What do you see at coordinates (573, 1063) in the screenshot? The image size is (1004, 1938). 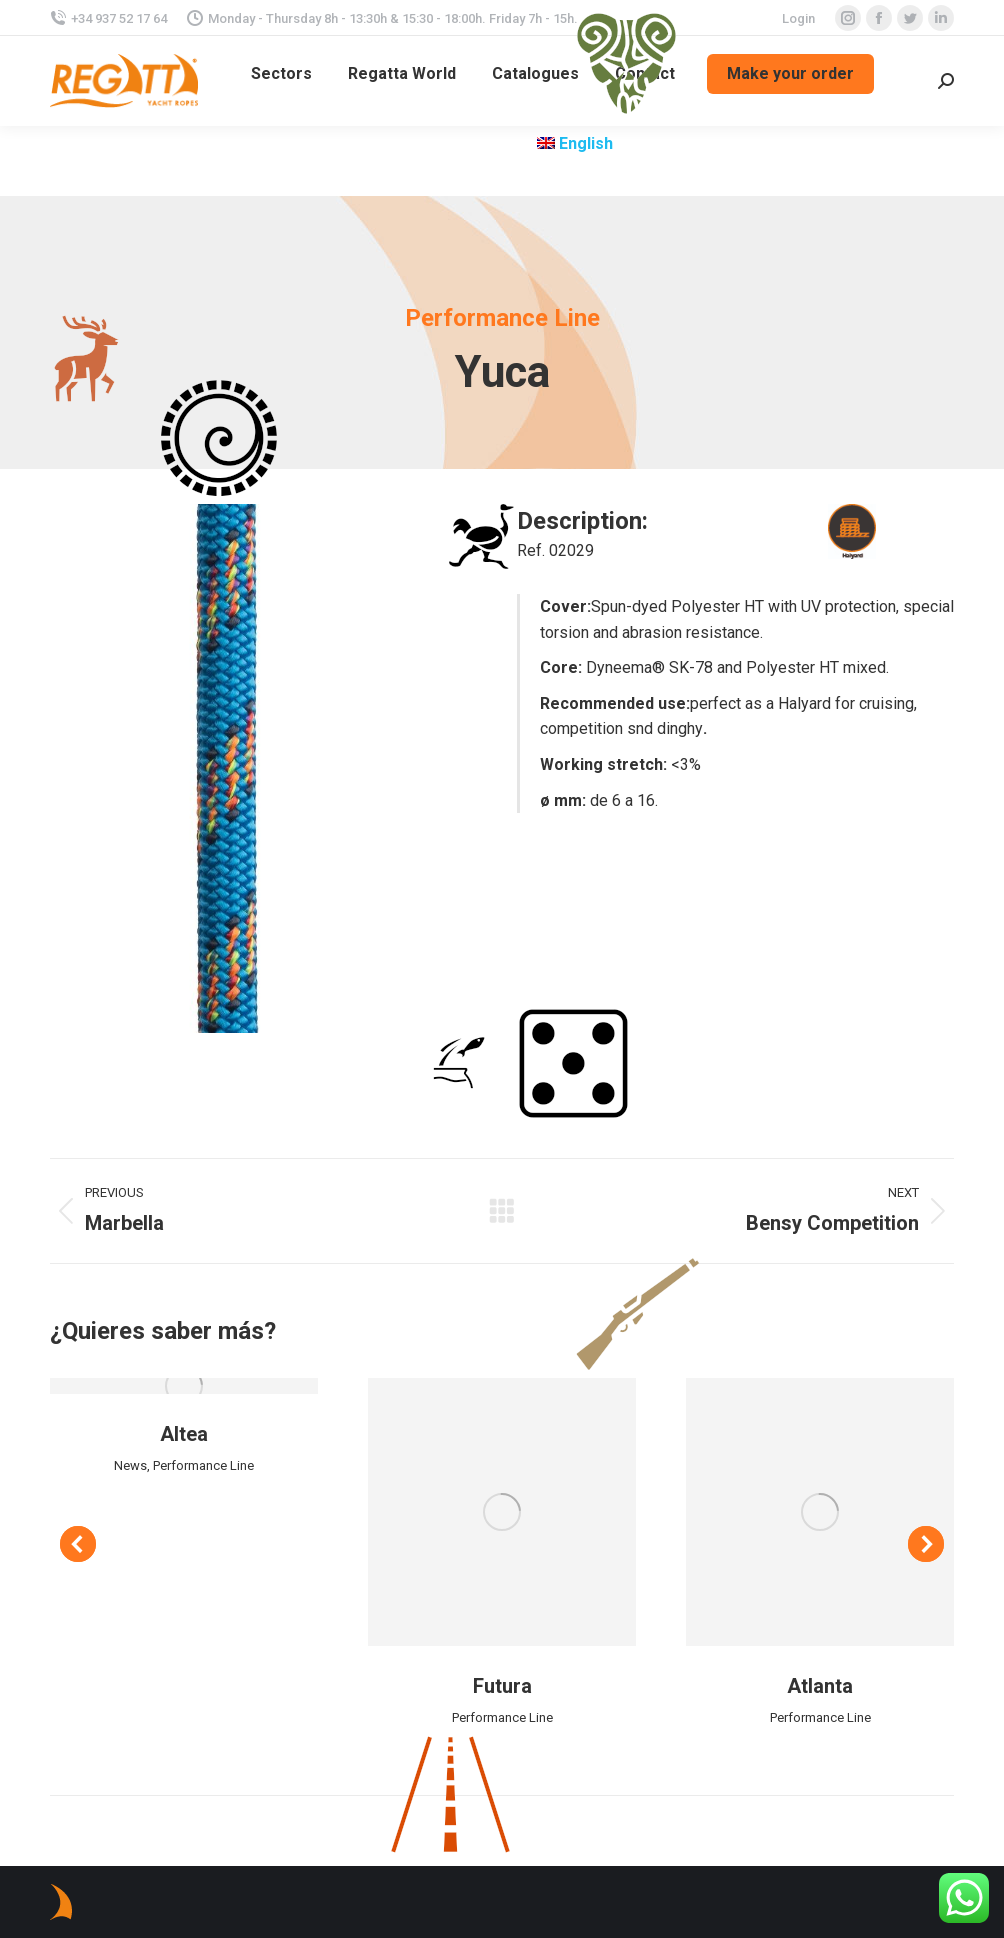 I see `roll the dice or take a random action` at bounding box center [573, 1063].